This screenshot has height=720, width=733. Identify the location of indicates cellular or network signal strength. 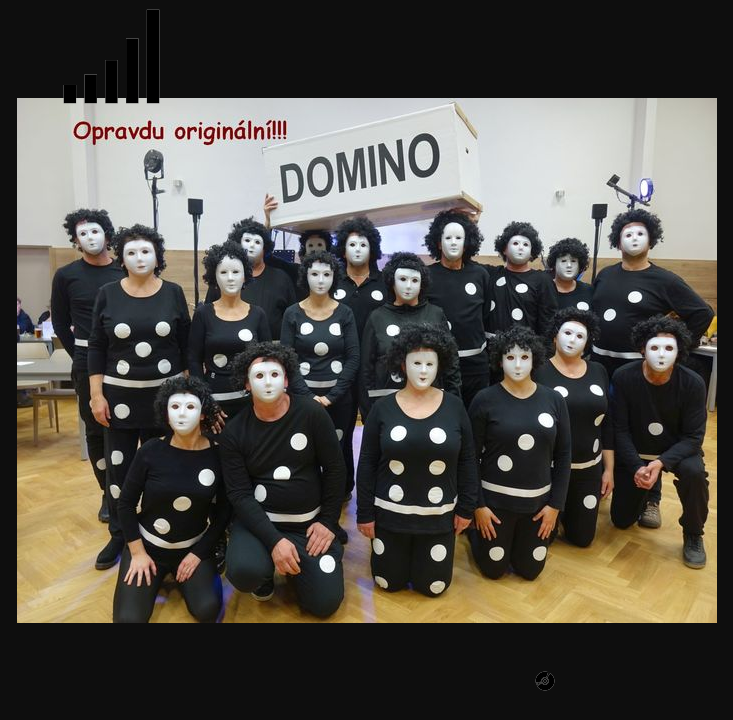
(111, 56).